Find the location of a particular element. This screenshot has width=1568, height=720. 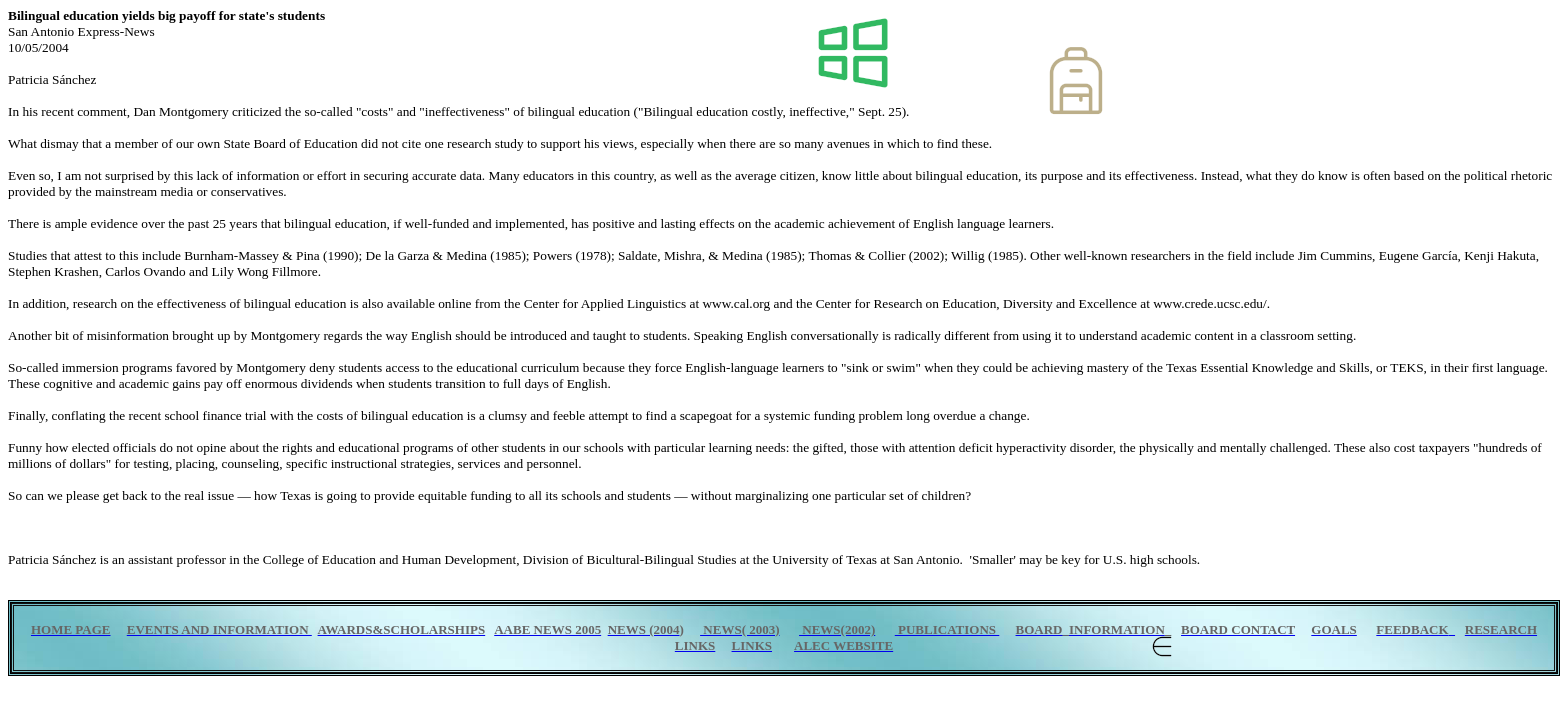

open the Windows start menu is located at coordinates (856, 53).